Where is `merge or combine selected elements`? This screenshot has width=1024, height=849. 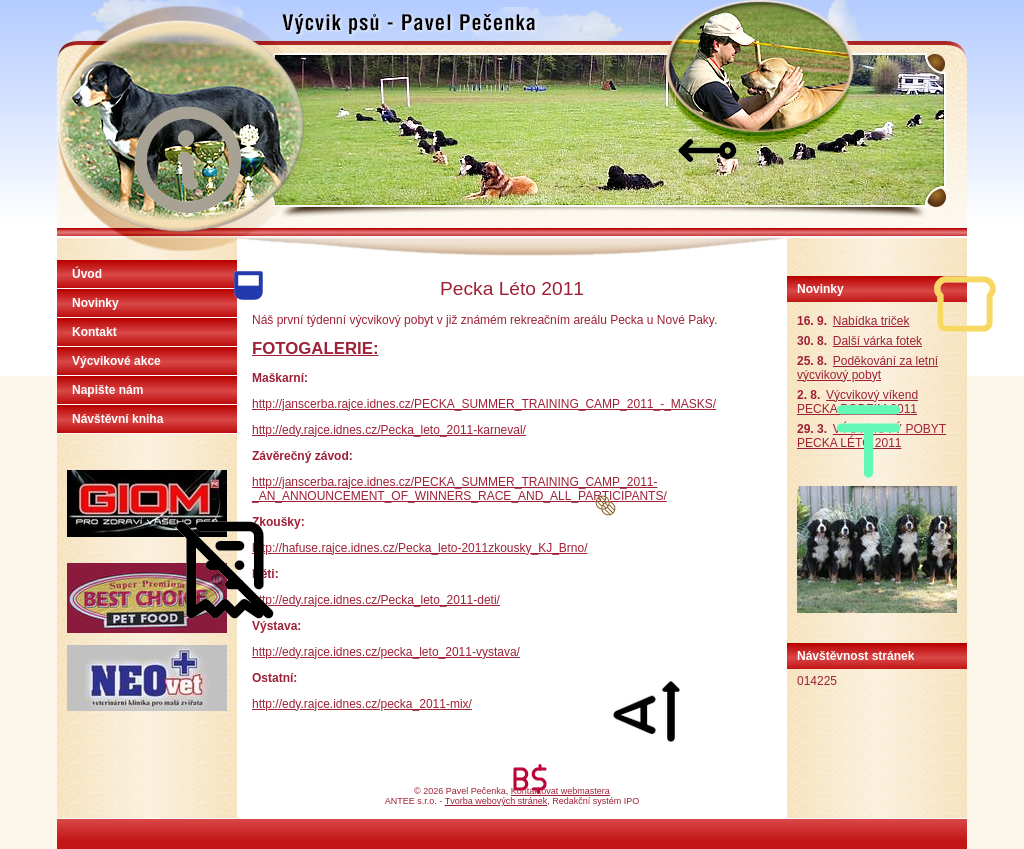 merge or combine selected elements is located at coordinates (605, 505).